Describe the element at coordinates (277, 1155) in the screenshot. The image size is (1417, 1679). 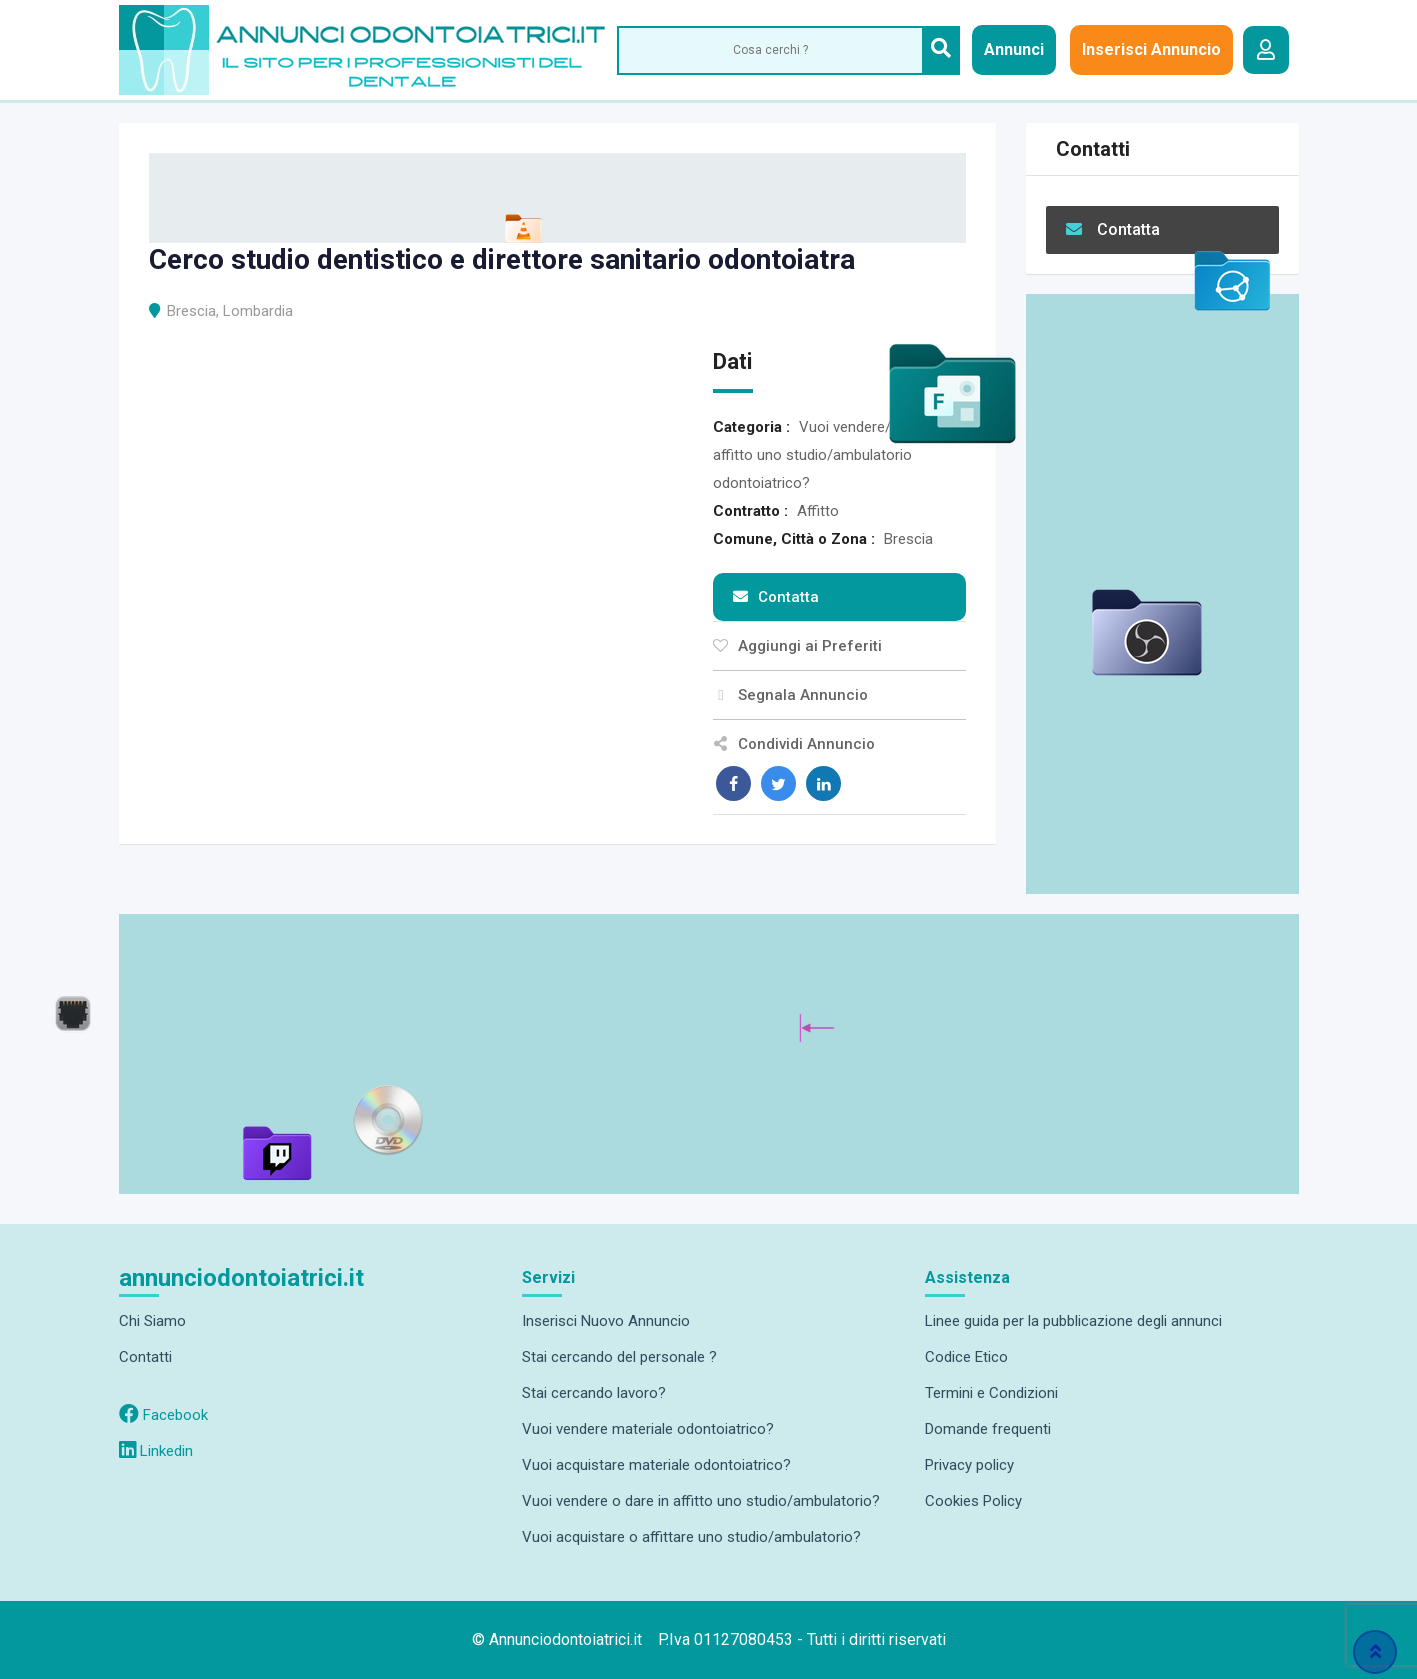
I see `open folder containing Twitch-related files` at that location.